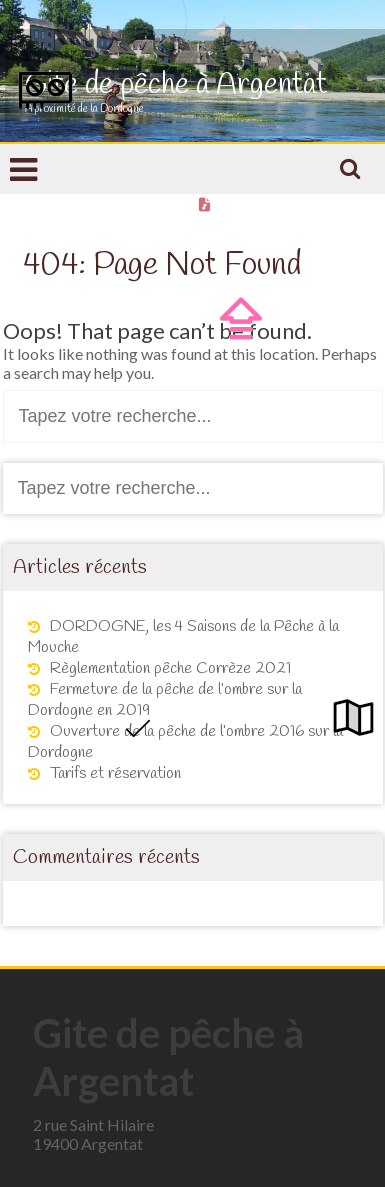 This screenshot has width=385, height=1187. What do you see at coordinates (241, 320) in the screenshot?
I see `upload multiple files` at bounding box center [241, 320].